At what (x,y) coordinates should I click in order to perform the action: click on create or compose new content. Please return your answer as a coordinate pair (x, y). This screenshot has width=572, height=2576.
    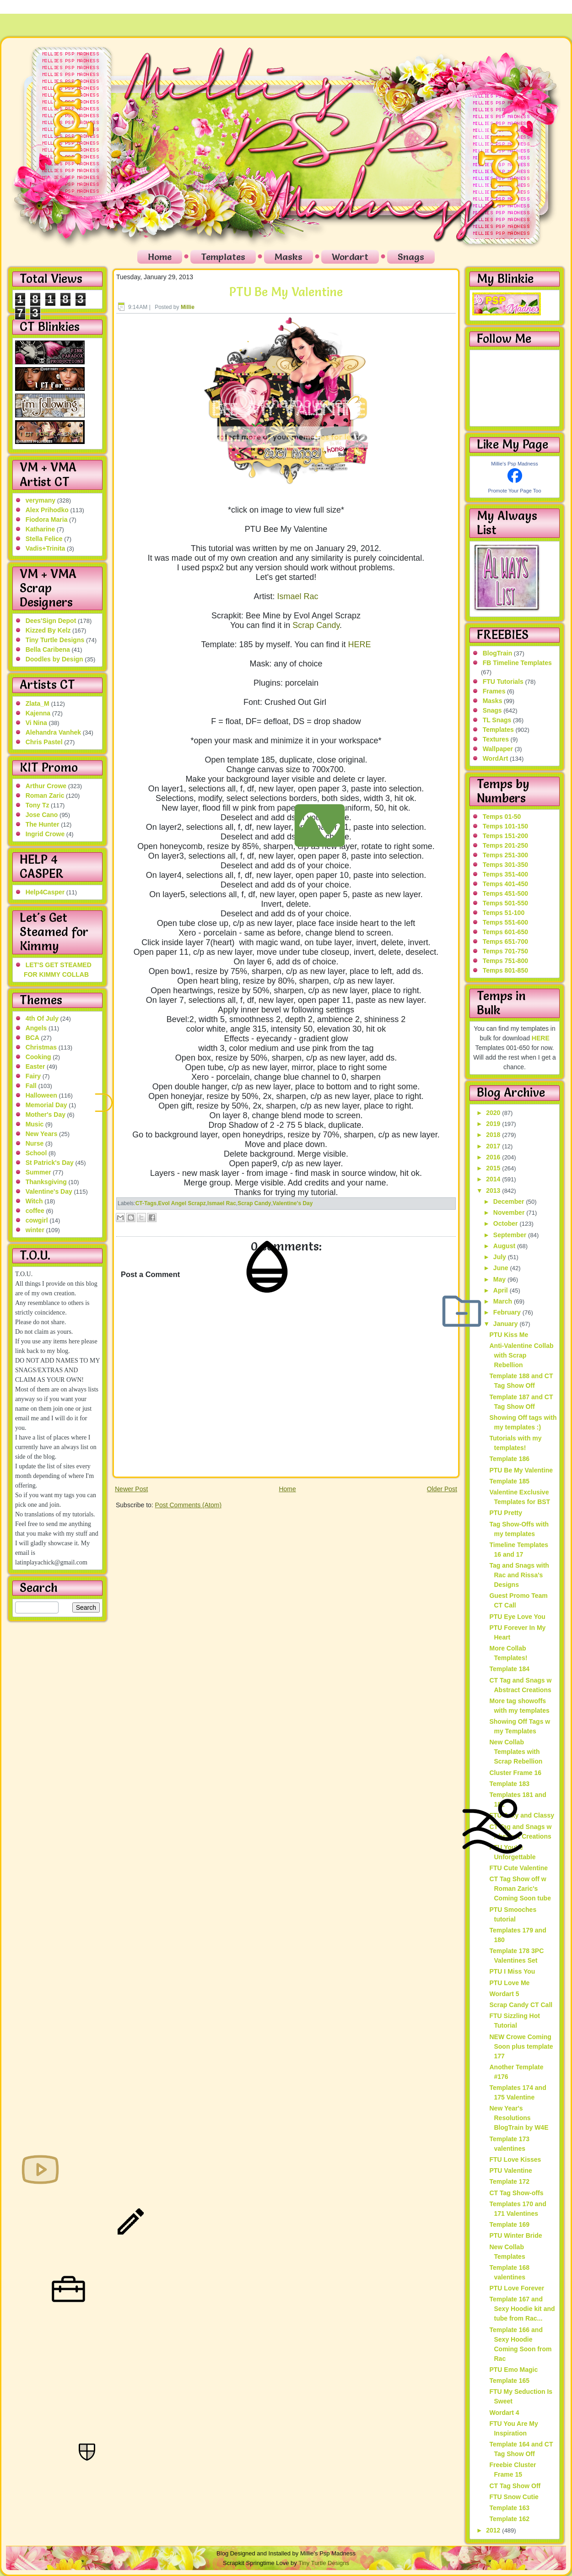
    Looking at the image, I should click on (130, 2221).